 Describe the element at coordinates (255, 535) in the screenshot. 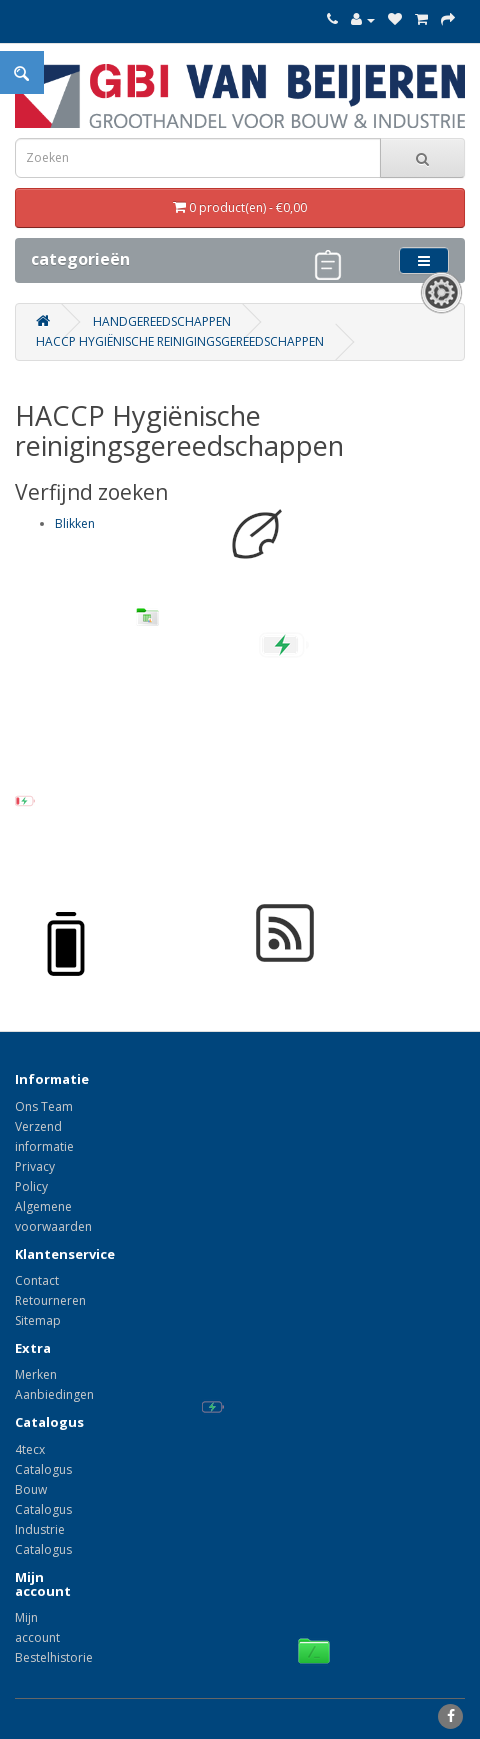

I see `access nature and plant emoji category` at that location.